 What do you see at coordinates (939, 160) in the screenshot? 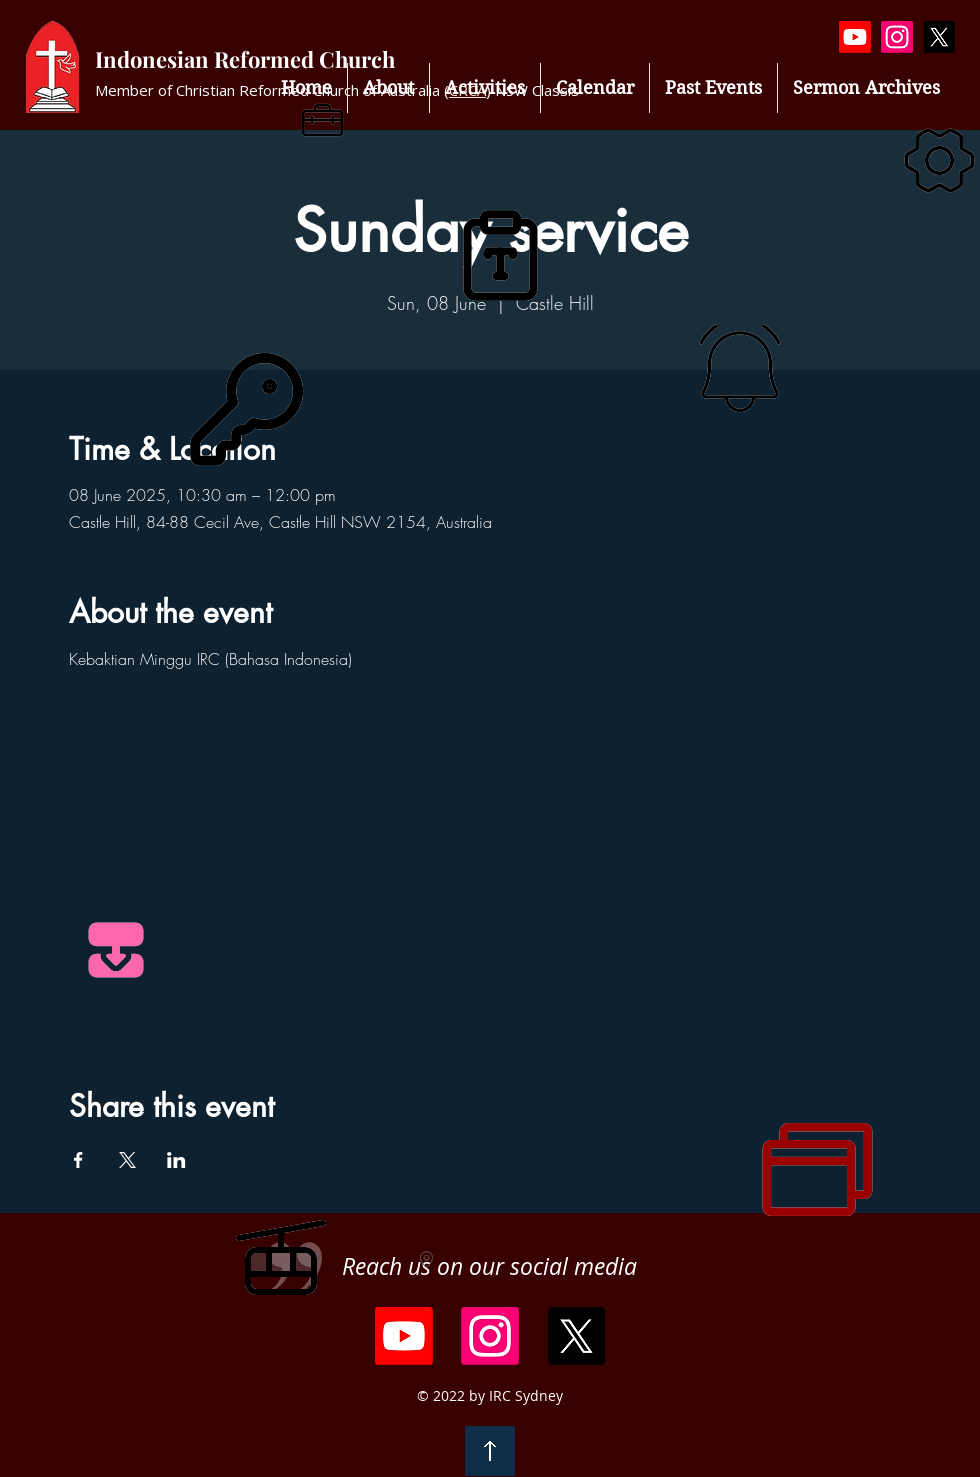
I see `access settings or preferences` at bounding box center [939, 160].